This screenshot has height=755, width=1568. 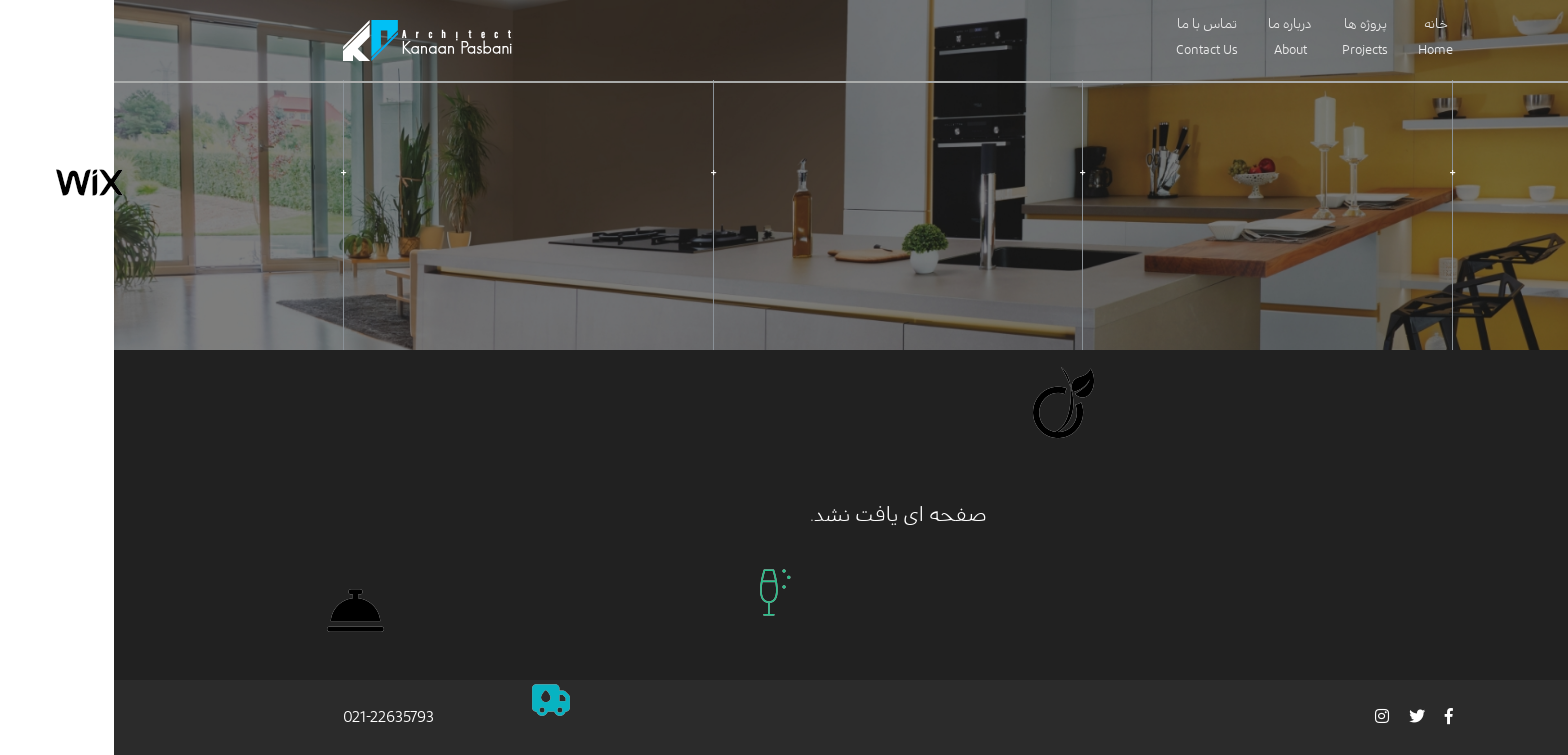 What do you see at coordinates (1063, 402) in the screenshot?
I see `link to viadeo professional network profile` at bounding box center [1063, 402].